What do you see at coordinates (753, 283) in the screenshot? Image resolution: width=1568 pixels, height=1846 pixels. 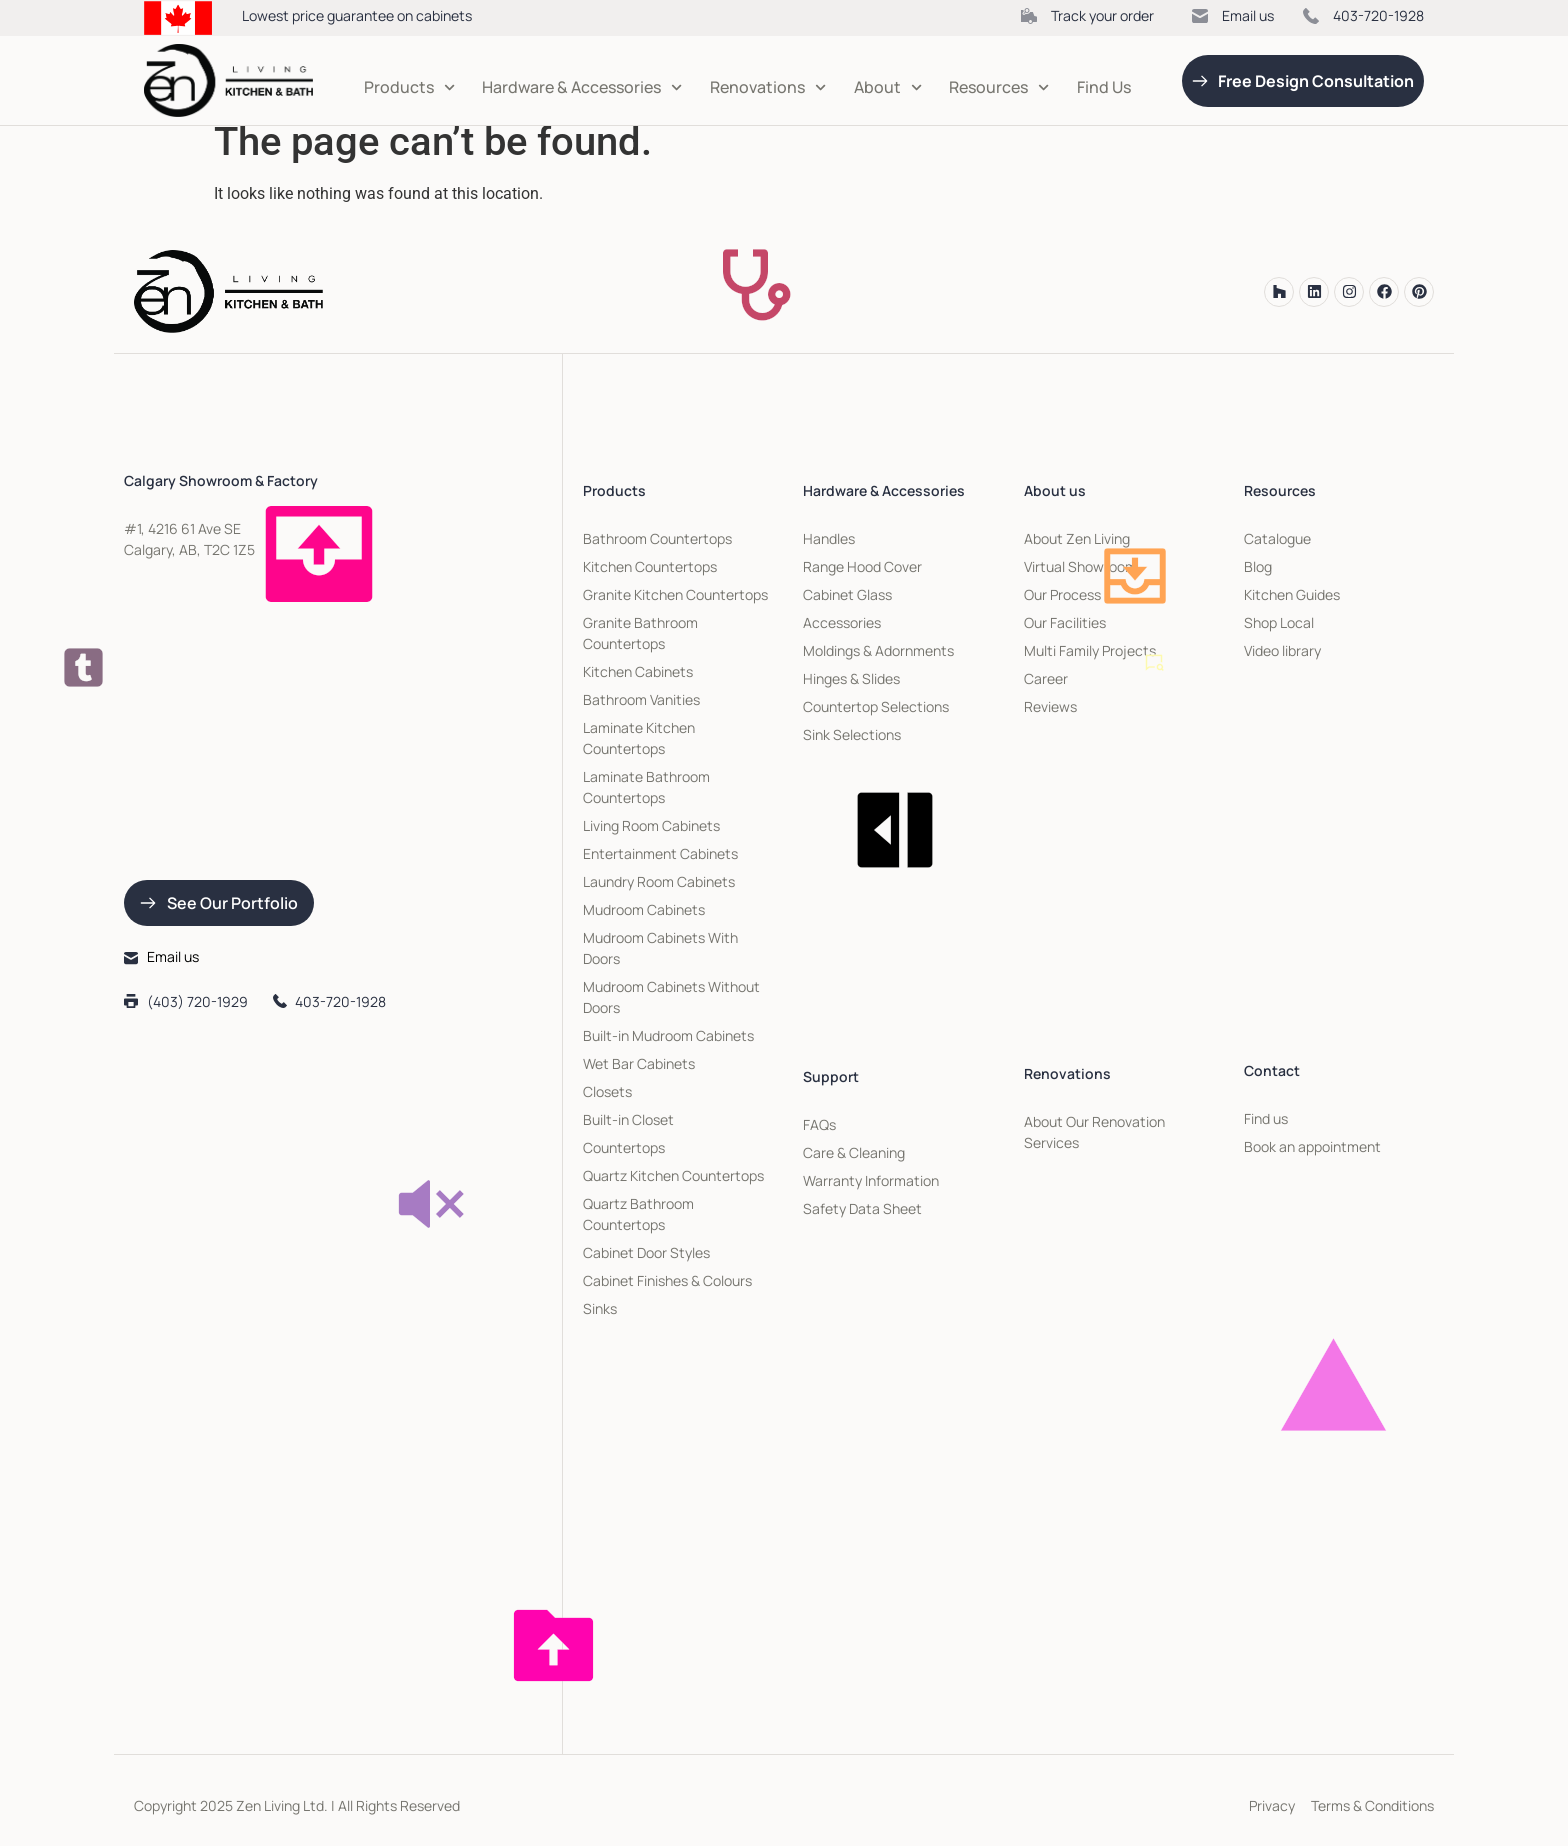 I see `access health or medical features` at bounding box center [753, 283].